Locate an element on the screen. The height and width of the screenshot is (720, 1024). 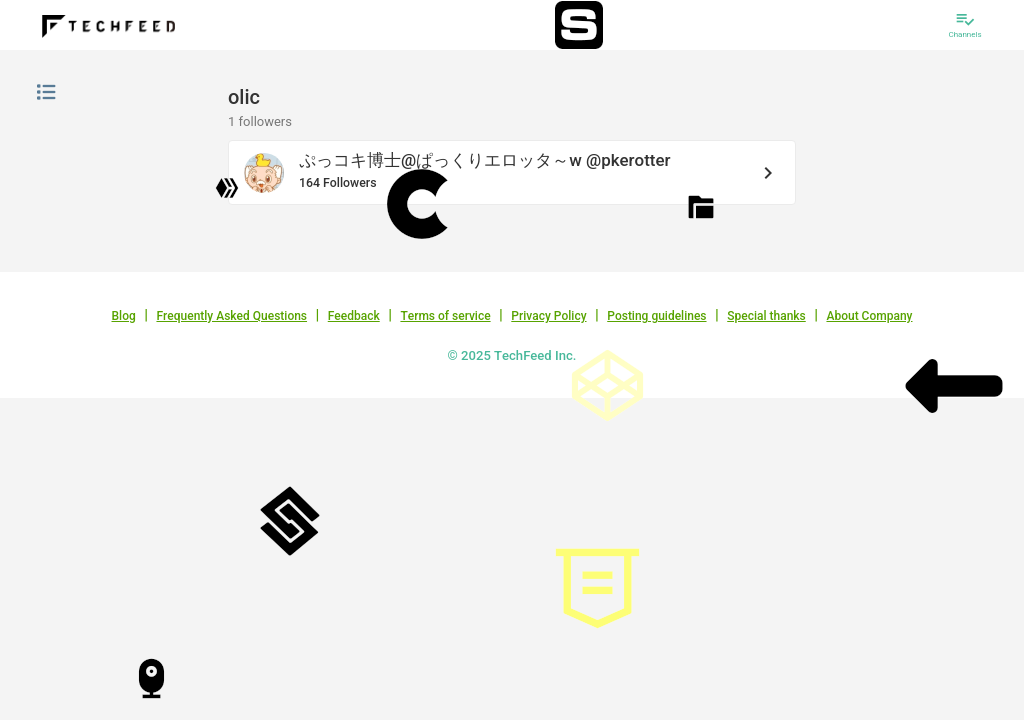
codepen logo is located at coordinates (607, 385).